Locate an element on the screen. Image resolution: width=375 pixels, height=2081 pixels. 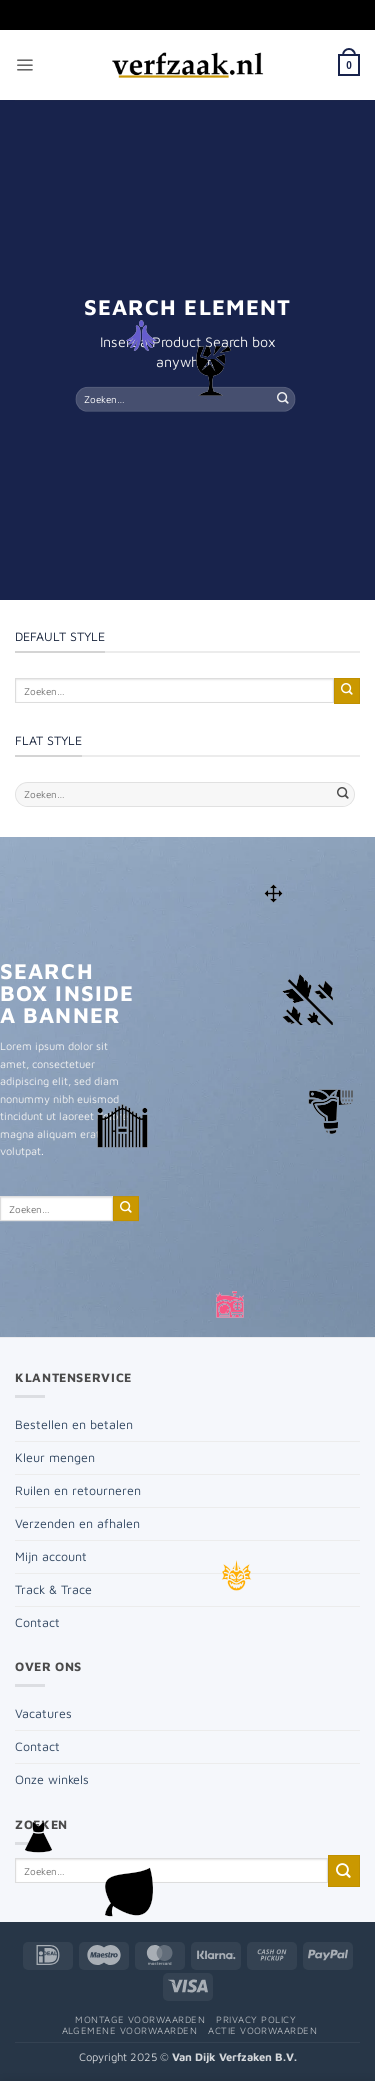
equip a wing cloak or cape item is located at coordinates (141, 335).